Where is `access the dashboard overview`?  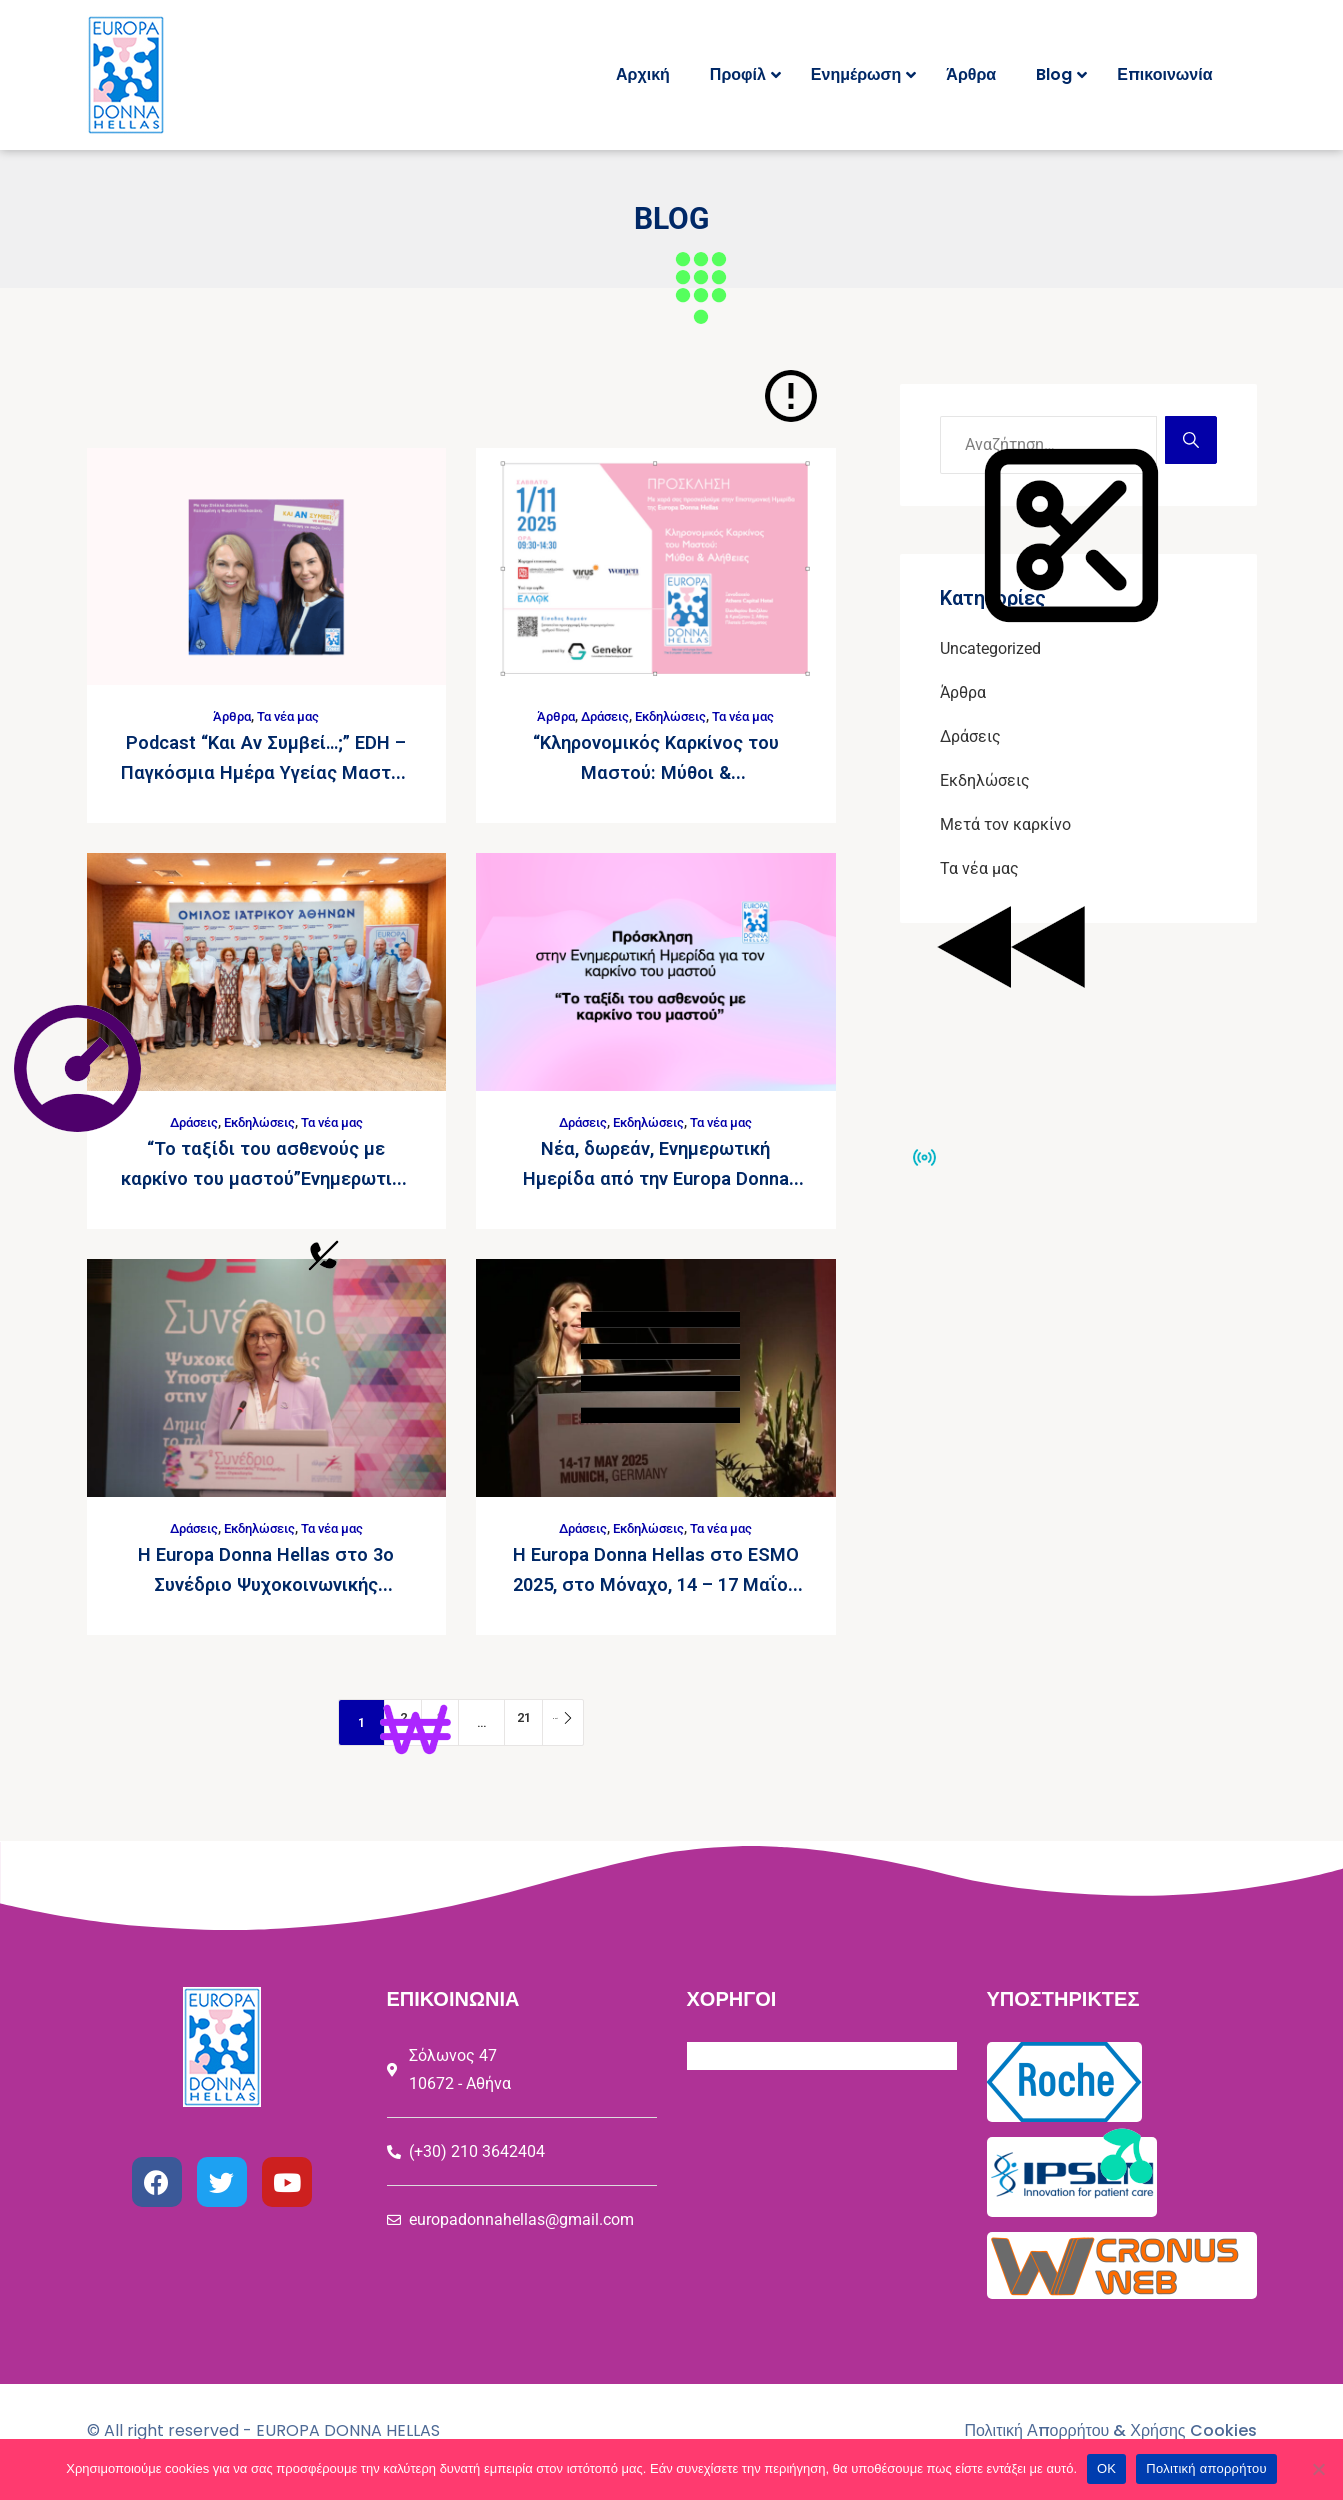
access the dashboard overview is located at coordinates (77, 1068).